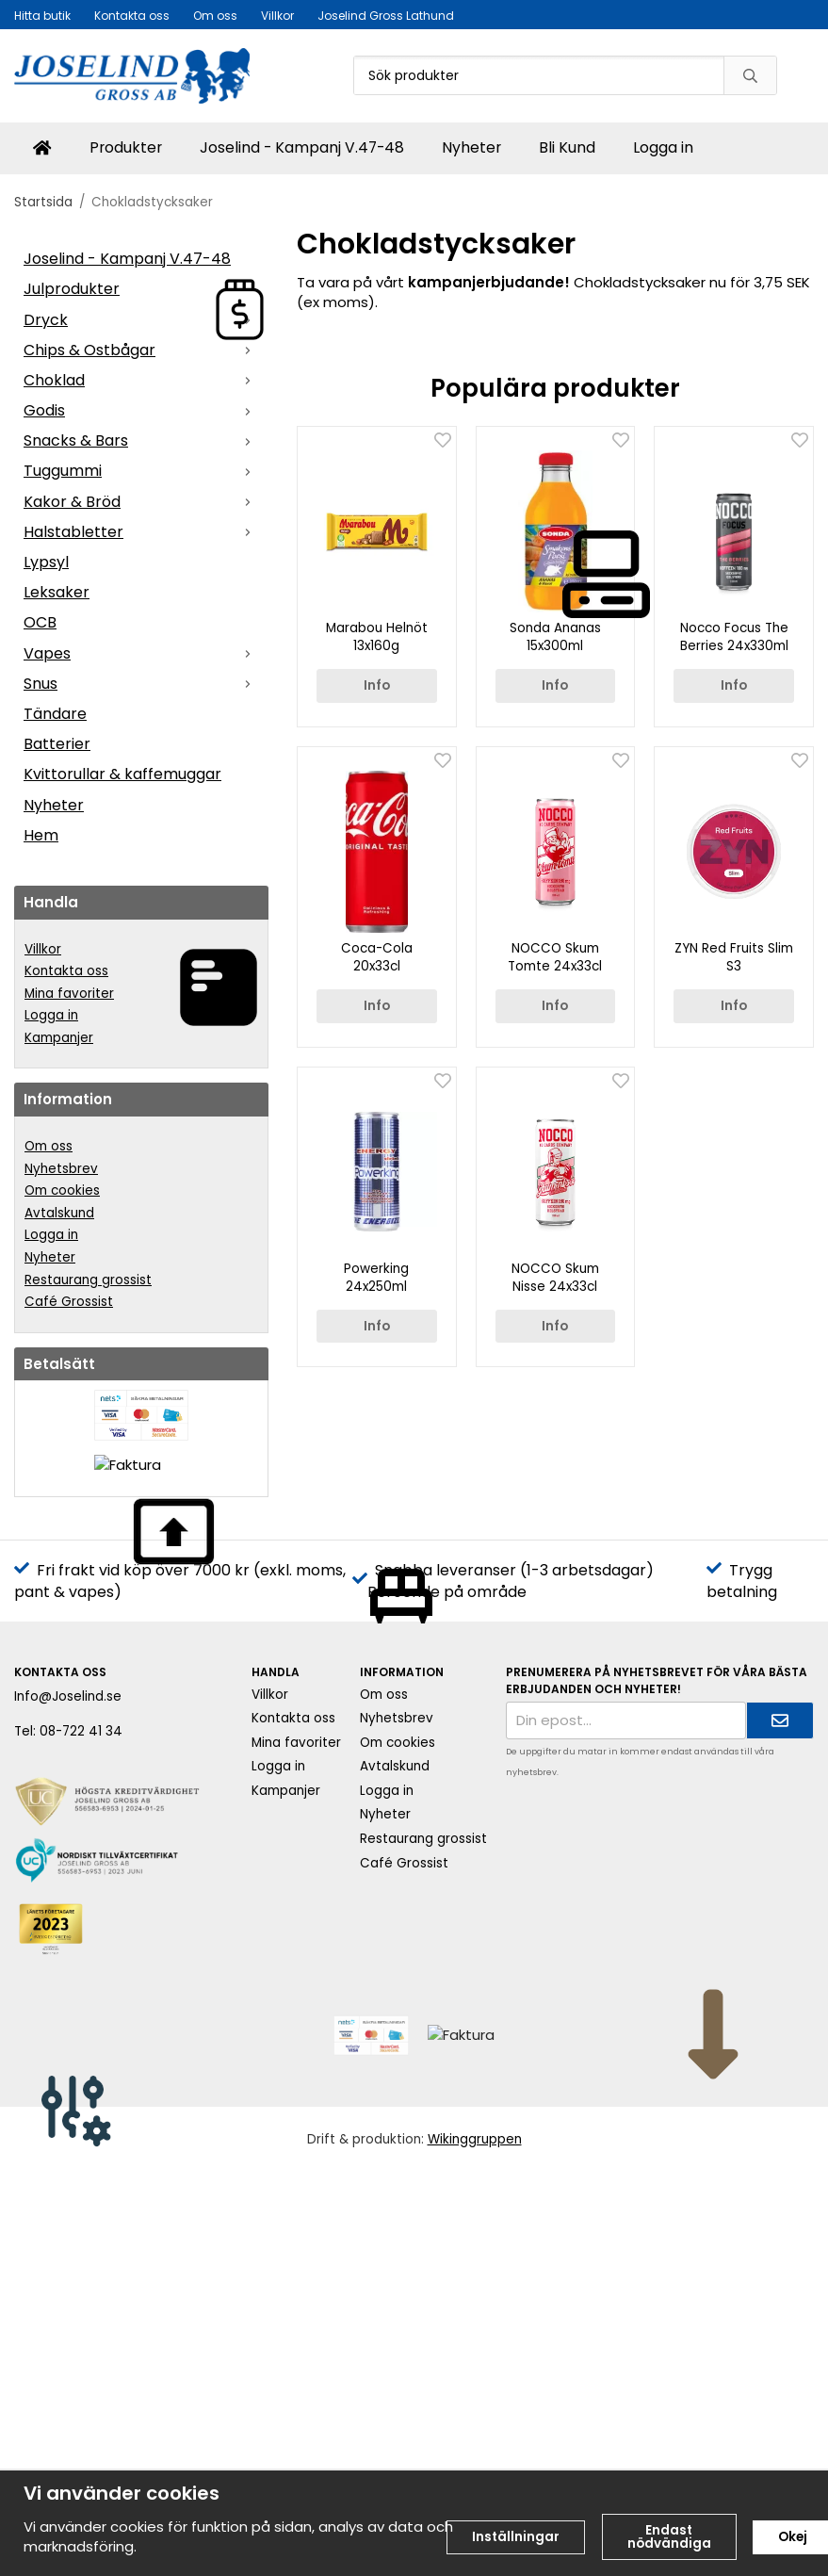  What do you see at coordinates (219, 987) in the screenshot?
I see `align content to top-left of container` at bounding box center [219, 987].